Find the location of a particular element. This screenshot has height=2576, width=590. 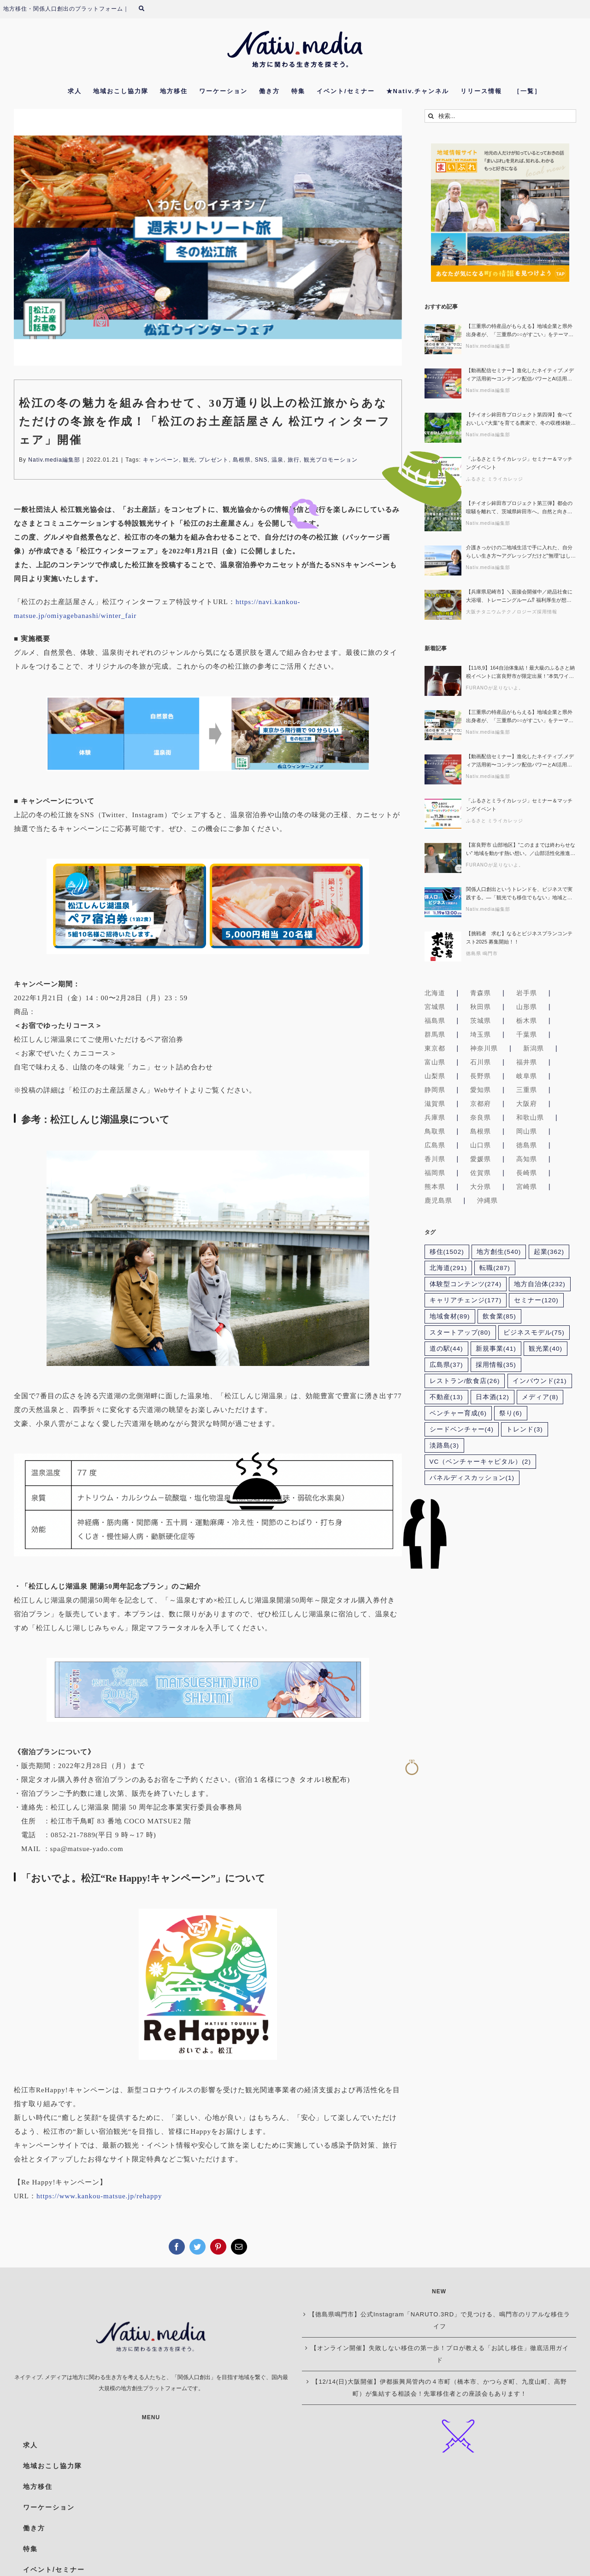

practice target for shooting range simulation is located at coordinates (101, 315).